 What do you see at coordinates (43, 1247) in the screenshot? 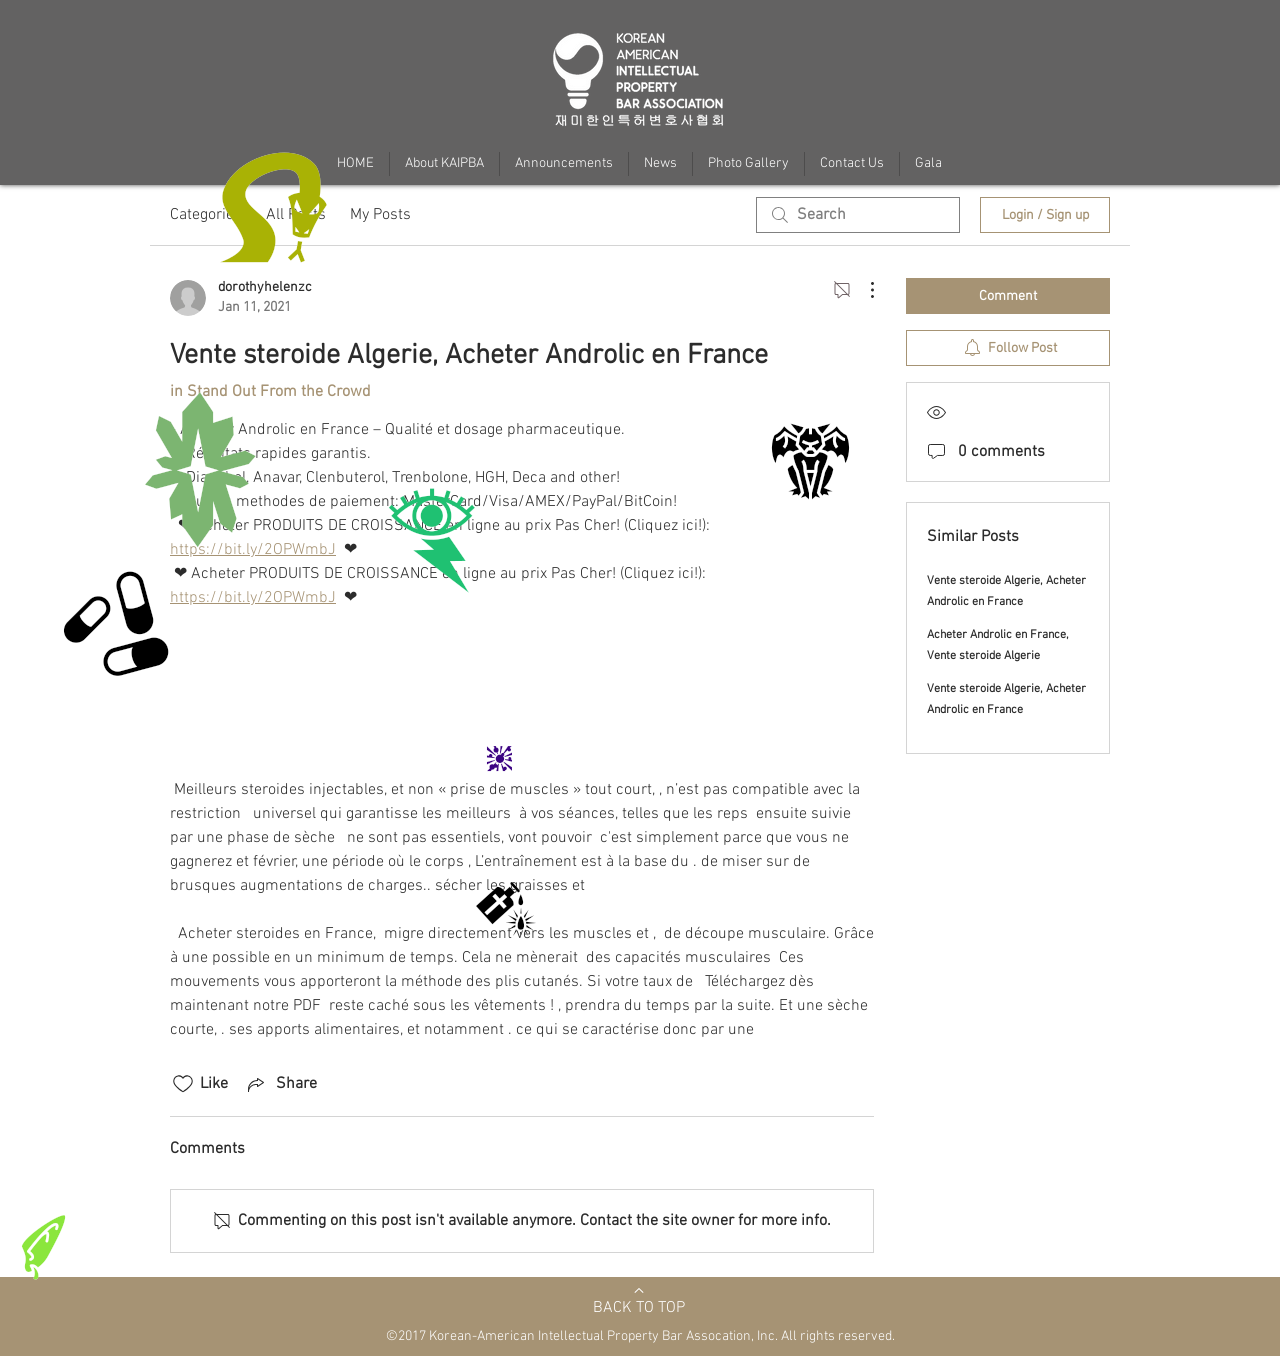
I see `select elf or fantasy race character` at bounding box center [43, 1247].